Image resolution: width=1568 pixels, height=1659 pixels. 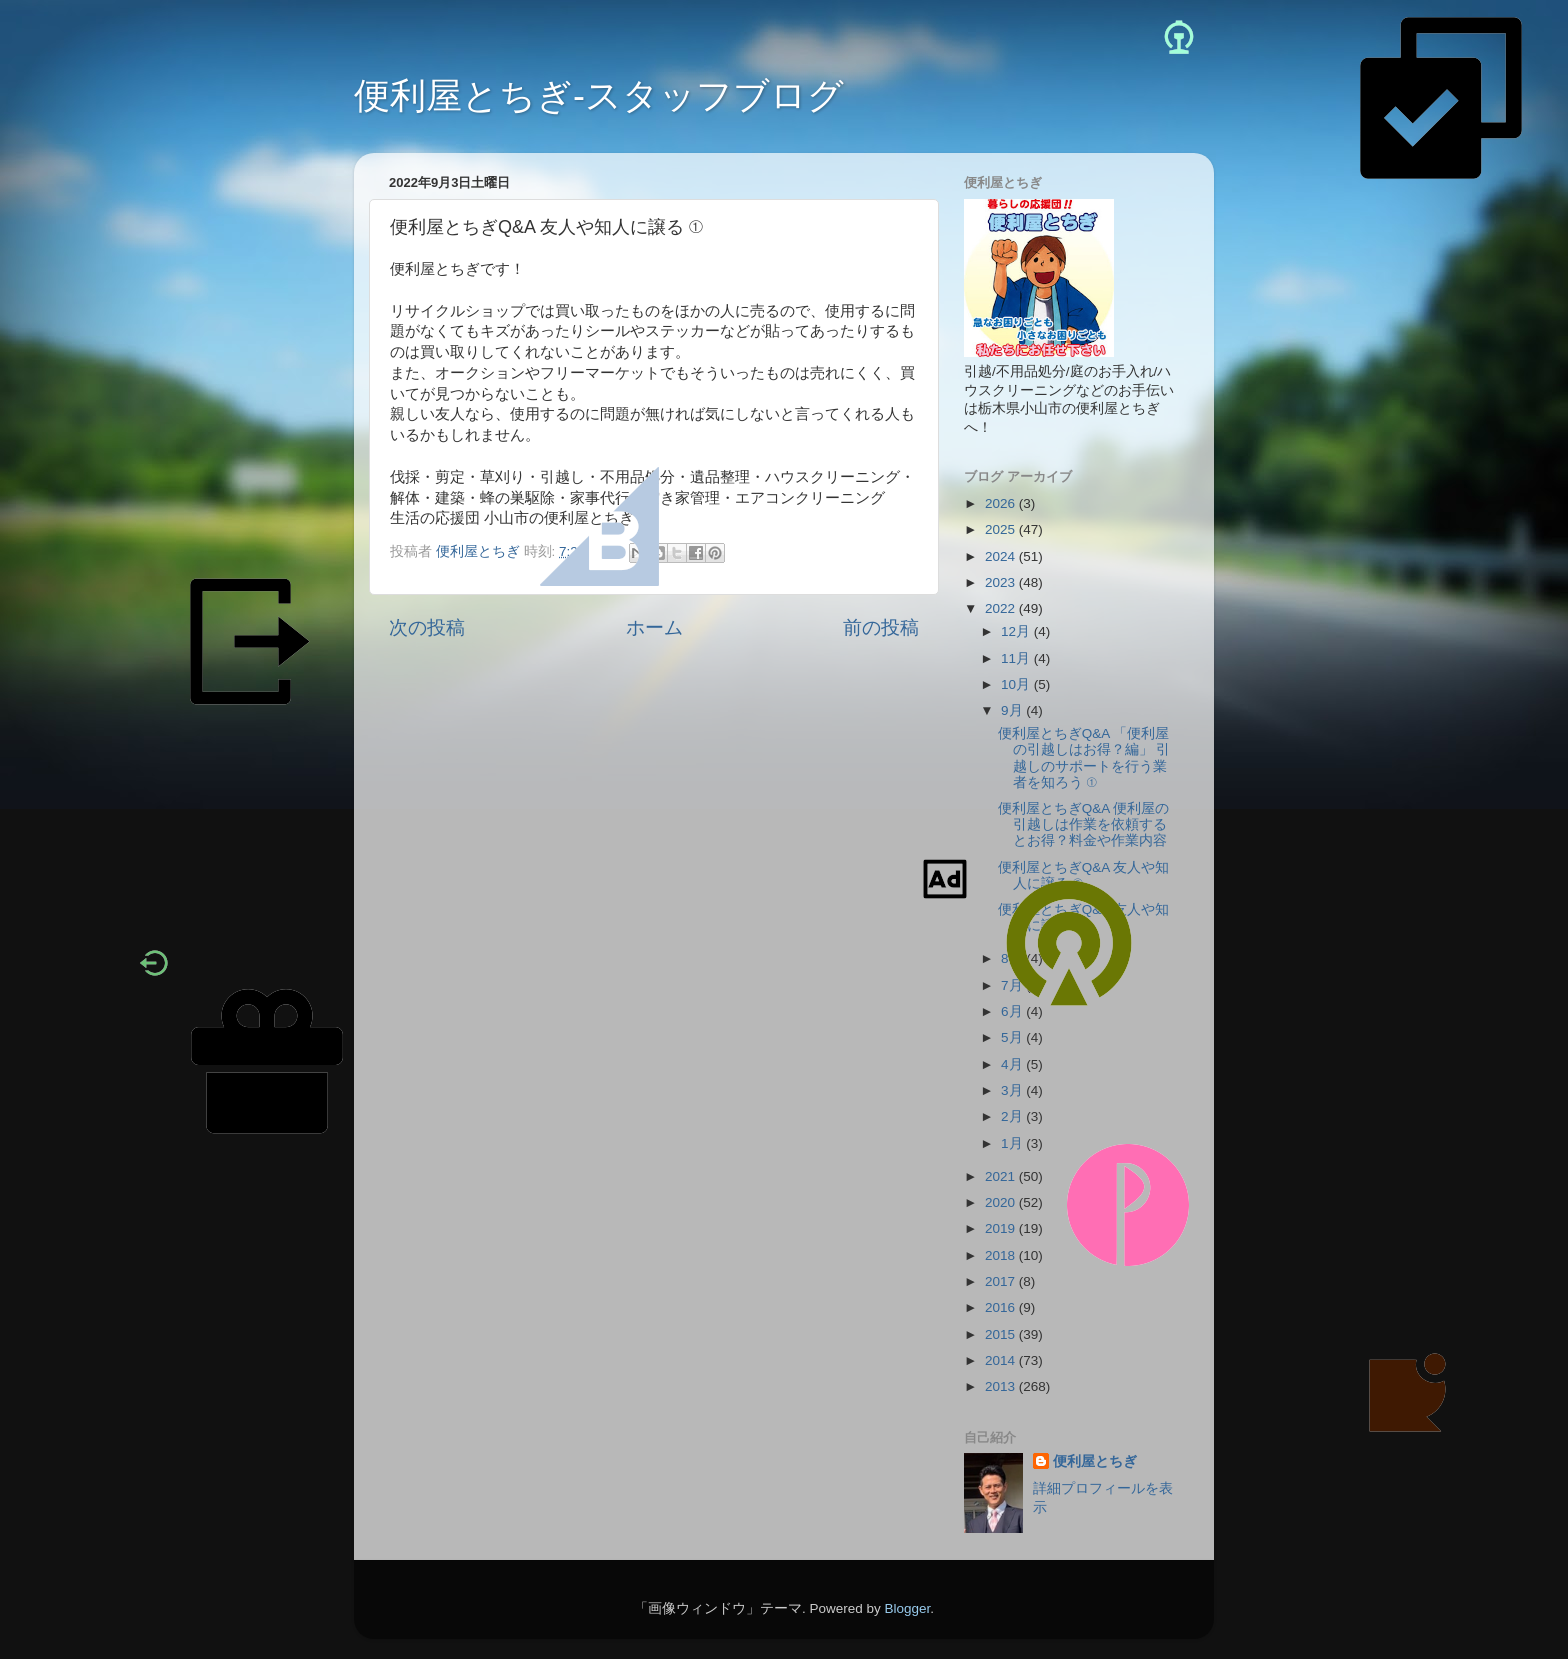 I want to click on remixicon logo, so click(x=1407, y=1393).